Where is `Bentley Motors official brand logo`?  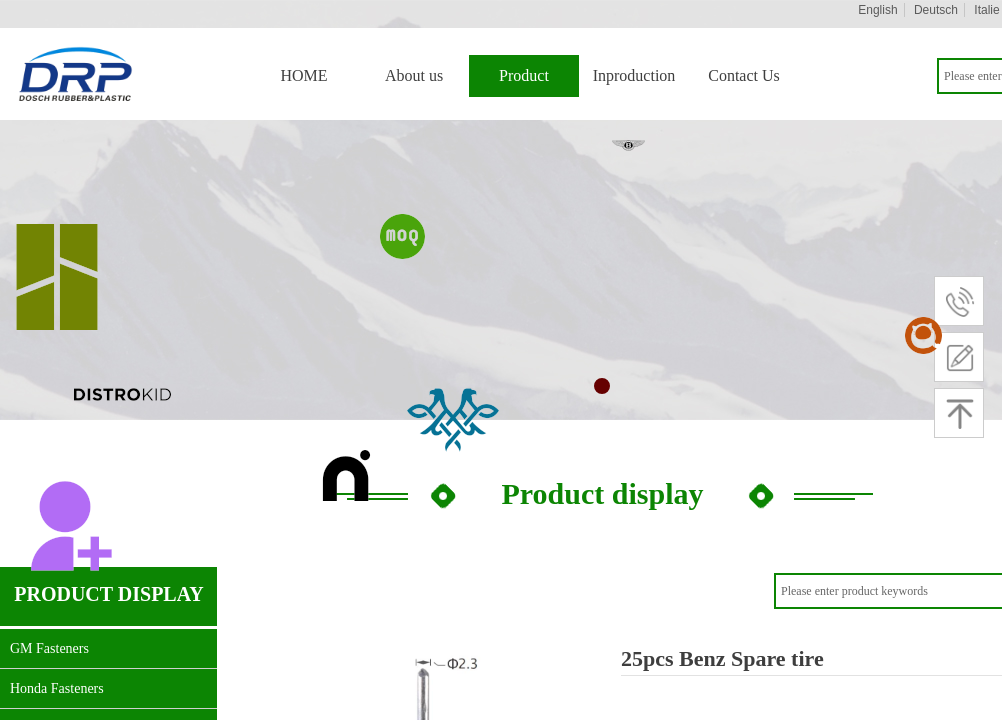
Bentley Motors official brand logo is located at coordinates (628, 145).